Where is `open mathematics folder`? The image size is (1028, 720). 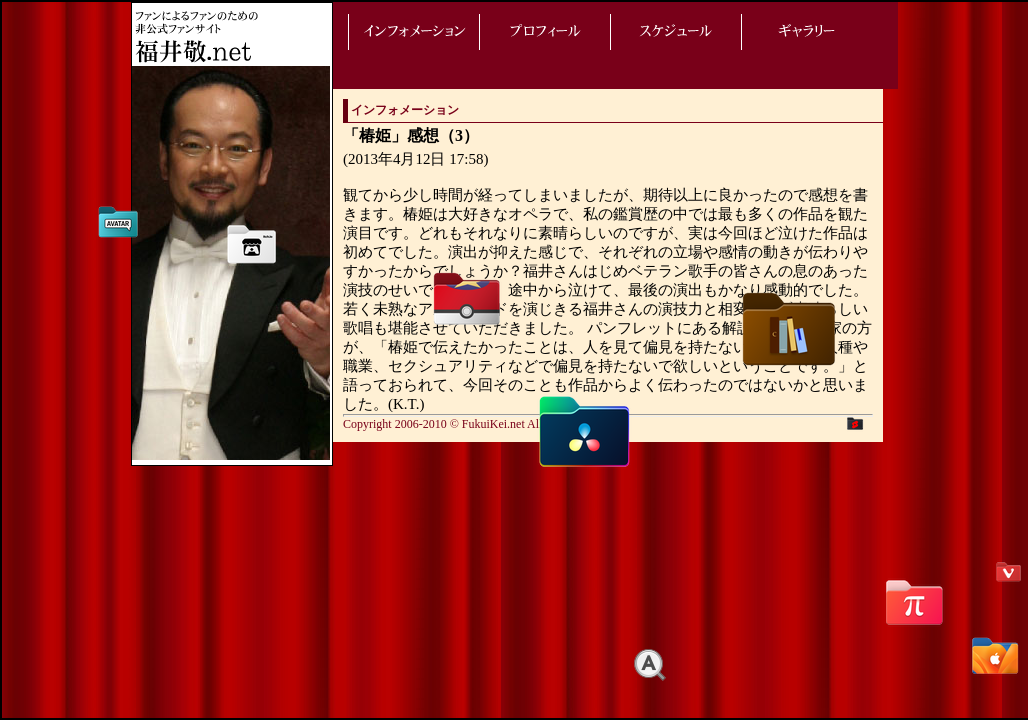 open mathematics folder is located at coordinates (914, 604).